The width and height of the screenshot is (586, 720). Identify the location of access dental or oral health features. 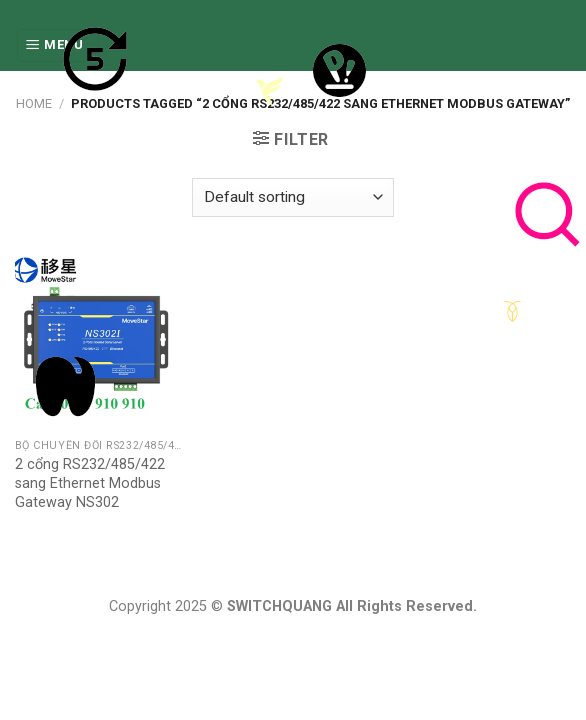
(65, 386).